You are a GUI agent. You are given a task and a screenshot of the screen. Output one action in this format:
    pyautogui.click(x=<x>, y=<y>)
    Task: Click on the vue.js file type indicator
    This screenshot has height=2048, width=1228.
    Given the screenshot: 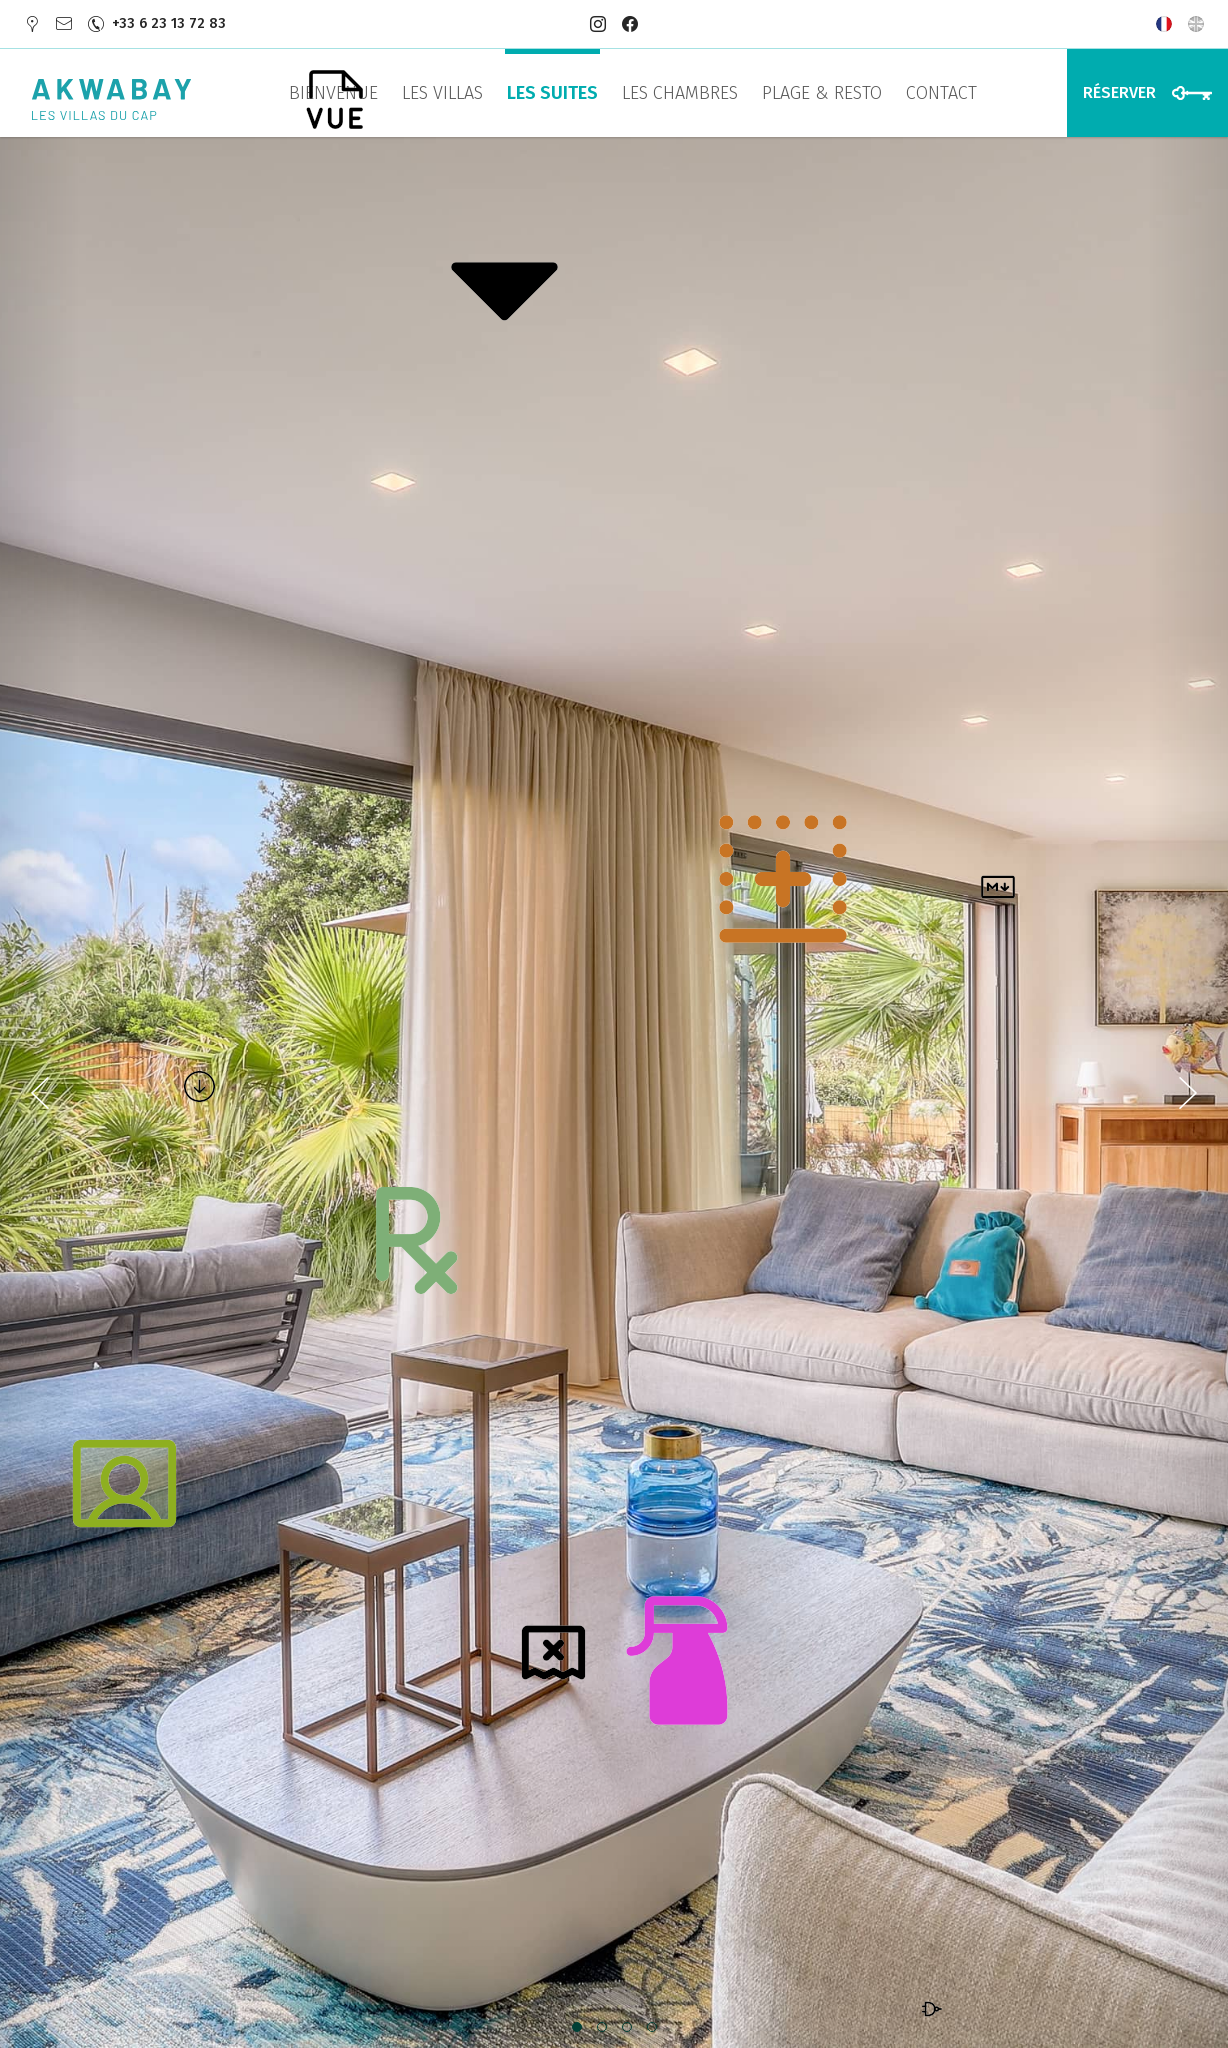 What is the action you would take?
    pyautogui.click(x=336, y=102)
    